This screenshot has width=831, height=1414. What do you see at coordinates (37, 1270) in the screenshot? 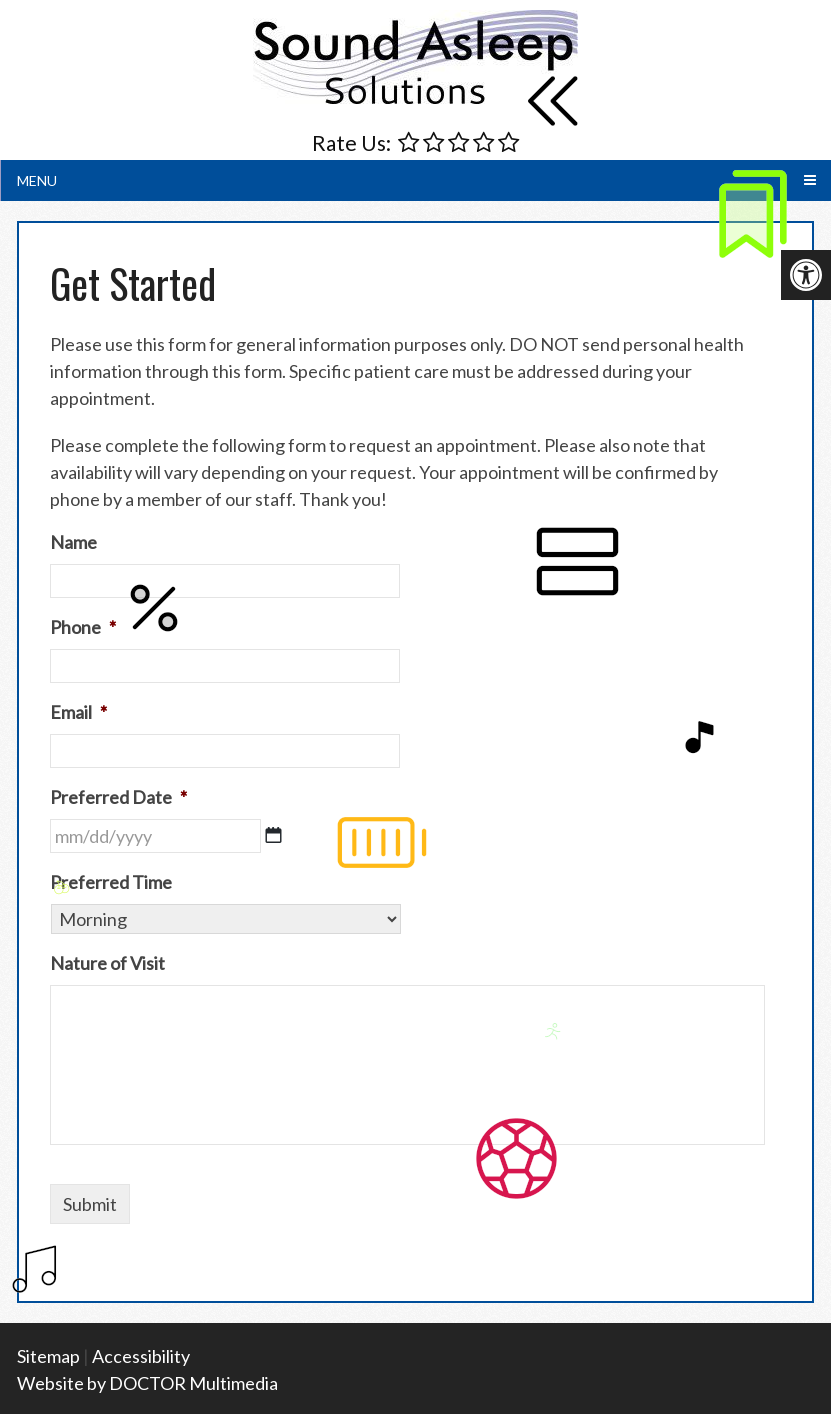
I see `access music or audio playback` at bounding box center [37, 1270].